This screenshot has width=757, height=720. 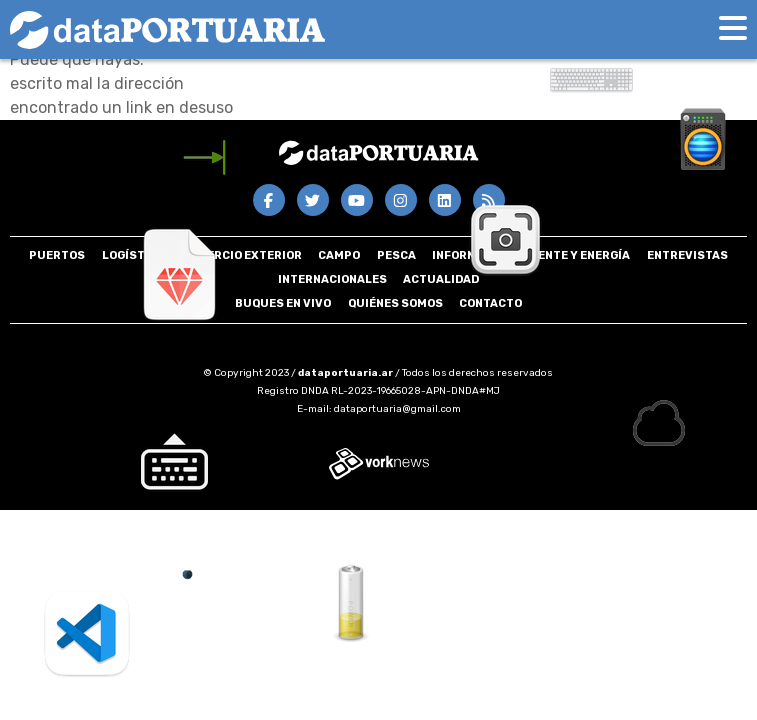 I want to click on access RAID 0 storage configuration settings, so click(x=703, y=139).